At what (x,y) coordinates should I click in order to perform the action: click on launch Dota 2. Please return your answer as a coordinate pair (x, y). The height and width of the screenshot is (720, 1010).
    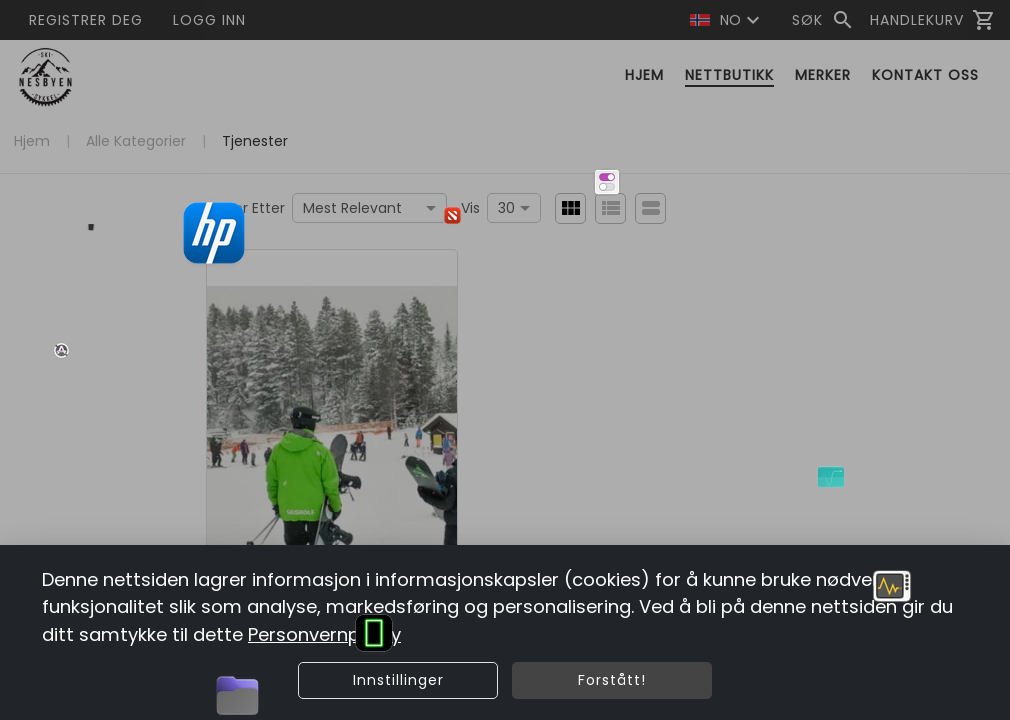
    Looking at the image, I should click on (452, 215).